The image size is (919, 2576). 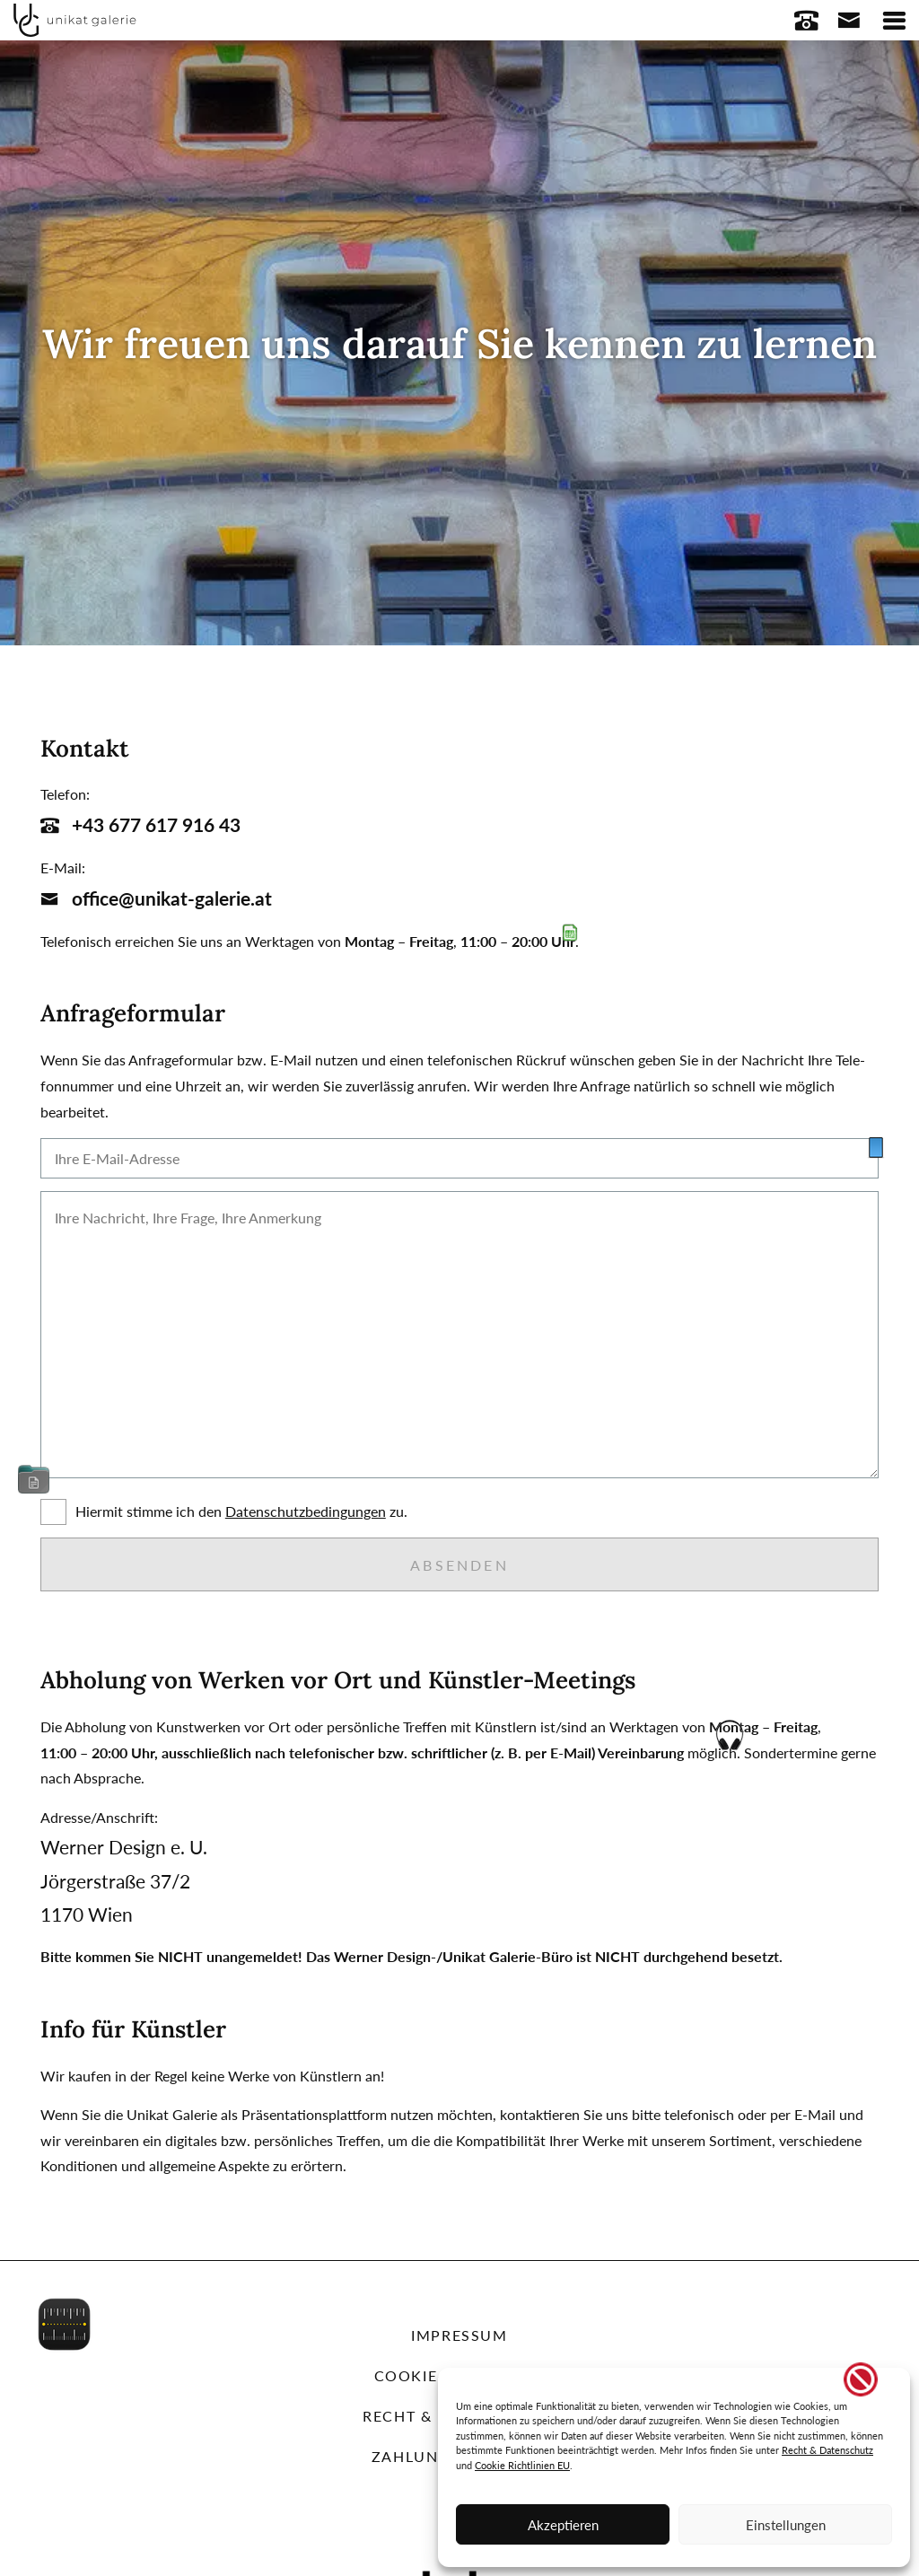 What do you see at coordinates (570, 933) in the screenshot?
I see `open a libreoffice calc spreadsheet file` at bounding box center [570, 933].